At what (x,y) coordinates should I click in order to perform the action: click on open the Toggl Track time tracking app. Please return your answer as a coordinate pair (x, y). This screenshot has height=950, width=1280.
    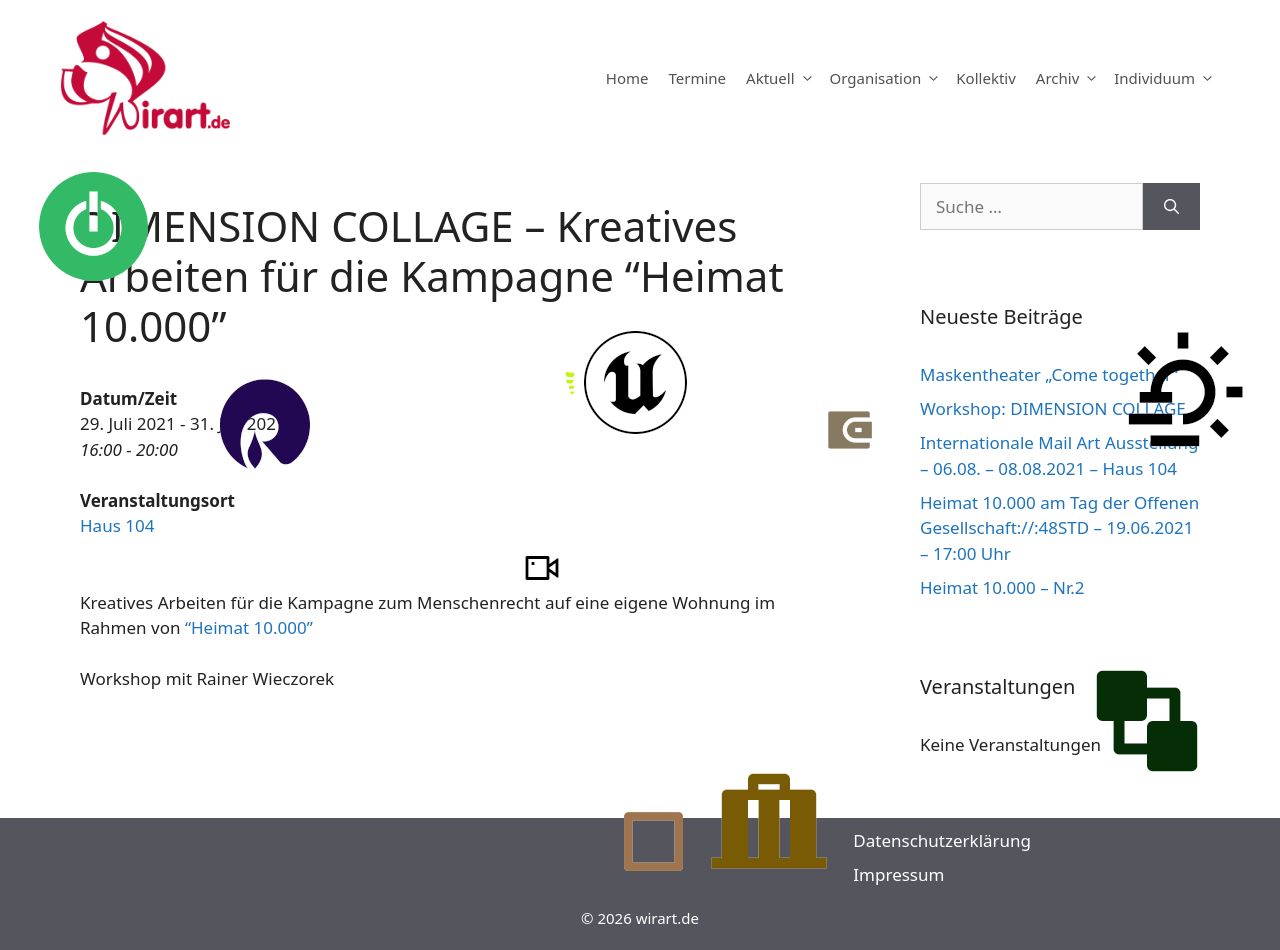
    Looking at the image, I should click on (93, 226).